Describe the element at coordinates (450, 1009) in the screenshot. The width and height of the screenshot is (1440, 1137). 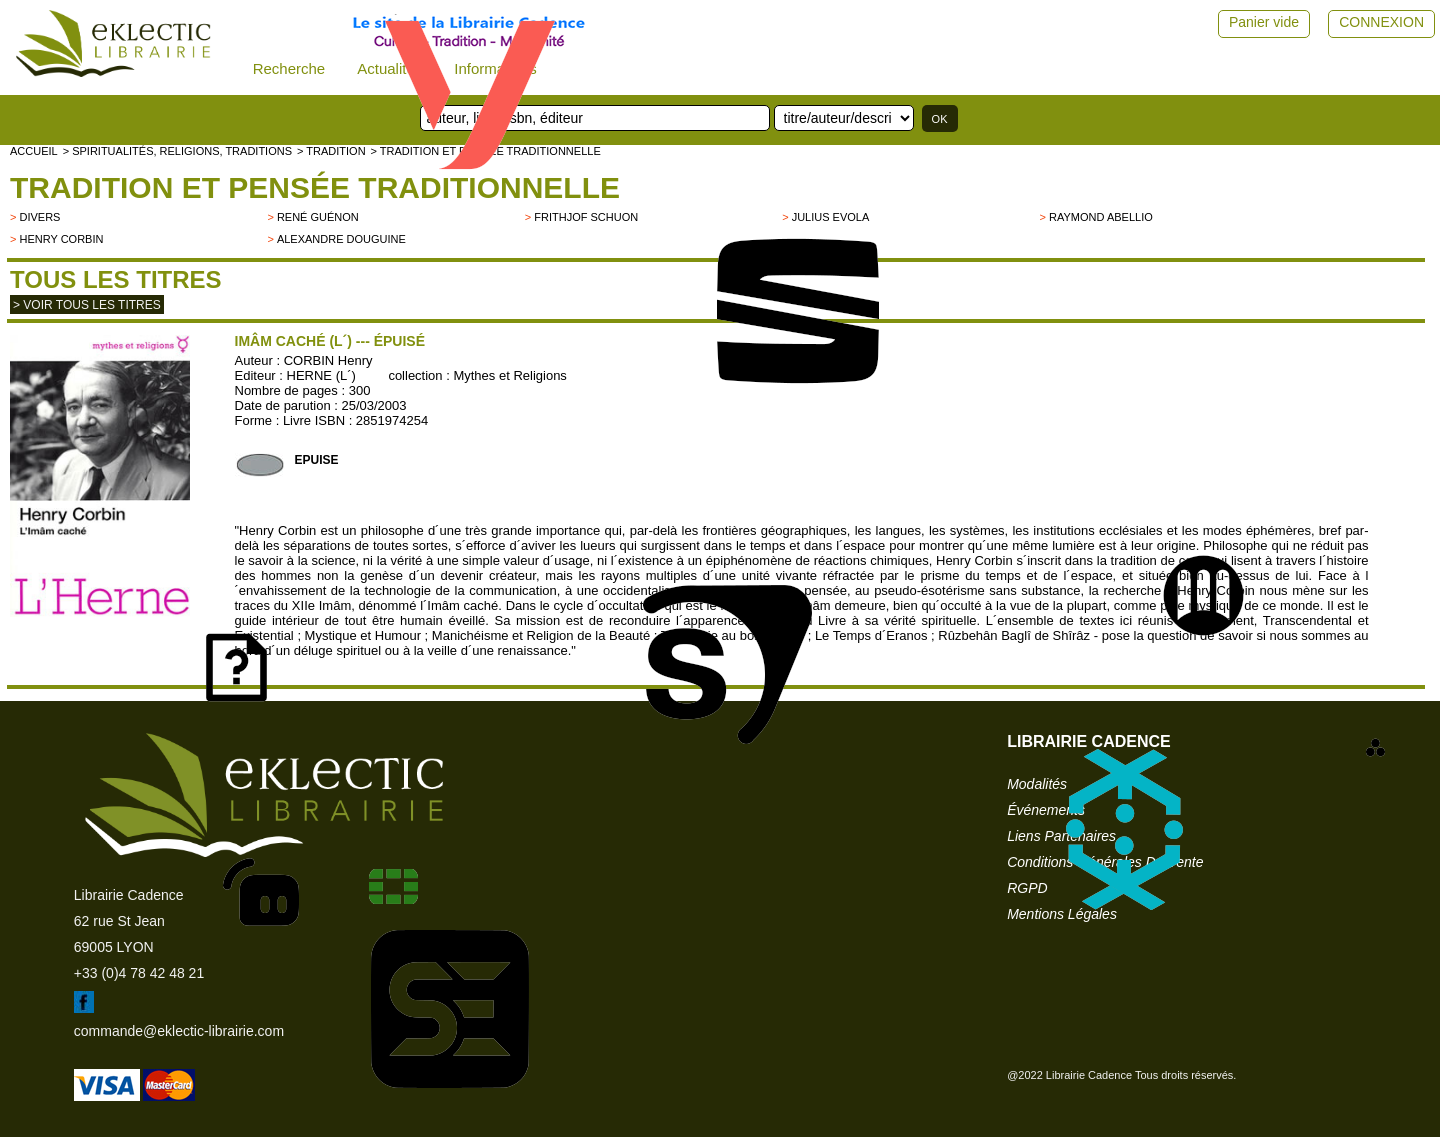
I see `open Subtitle Edit application` at that location.